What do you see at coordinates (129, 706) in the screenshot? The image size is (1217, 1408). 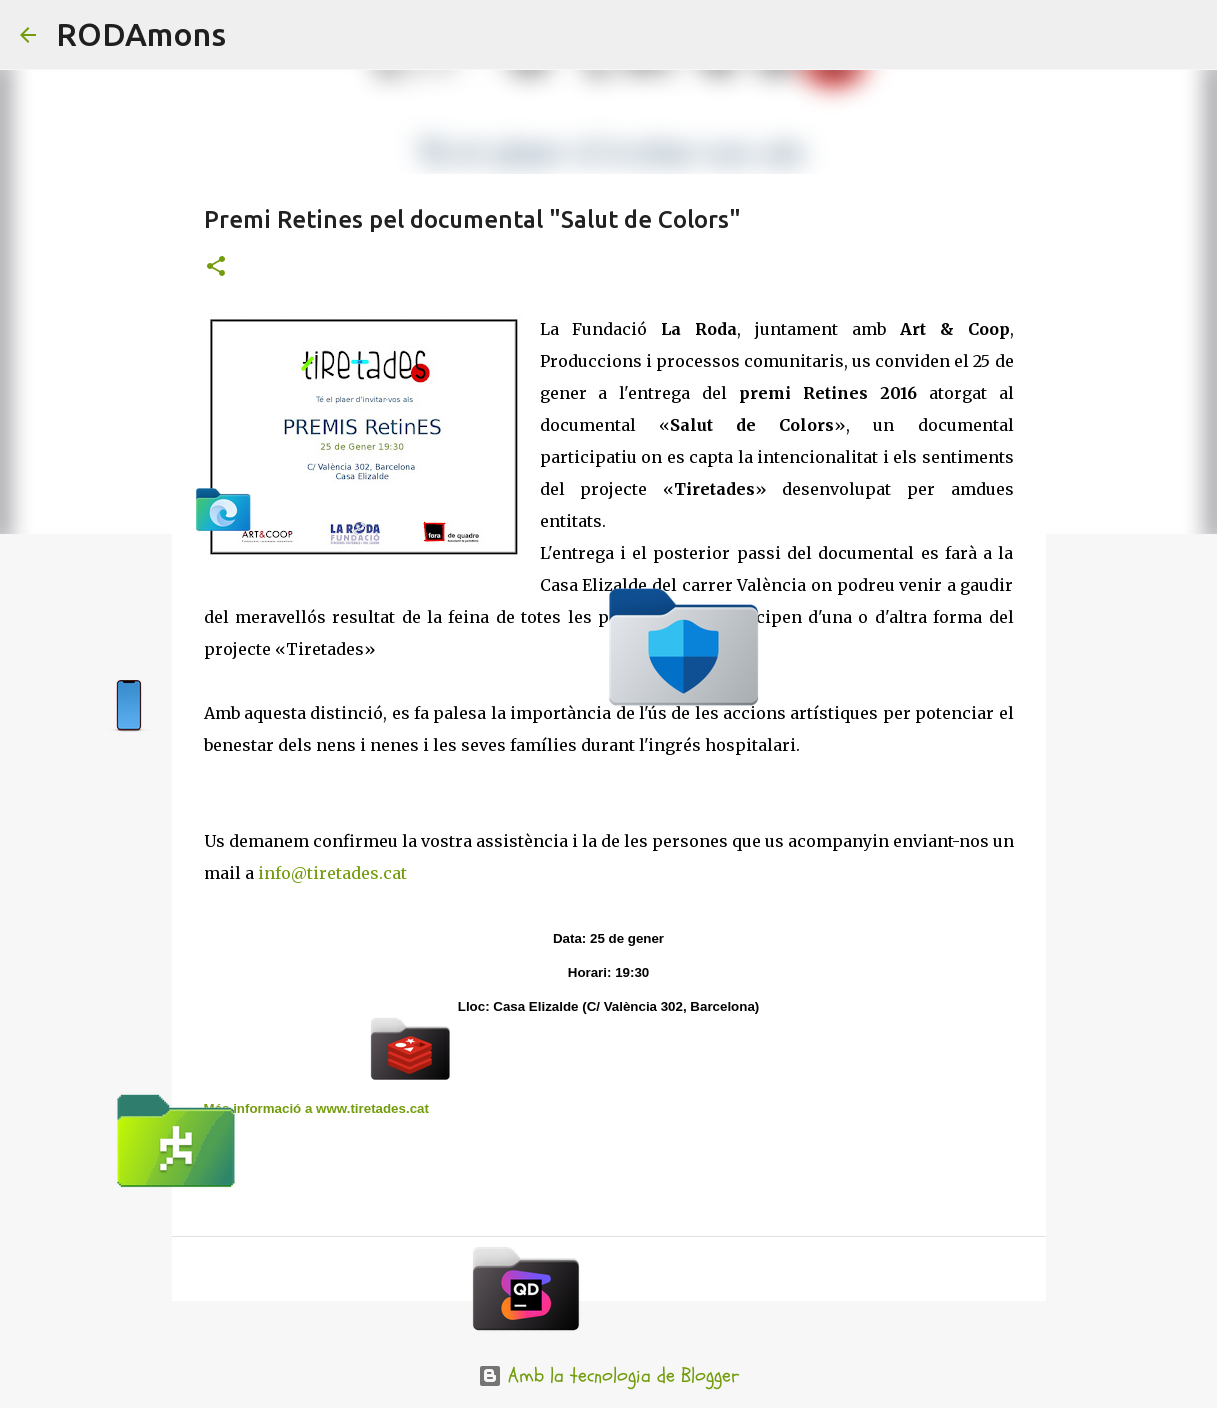 I see `iPhone 12 device icon in red` at bounding box center [129, 706].